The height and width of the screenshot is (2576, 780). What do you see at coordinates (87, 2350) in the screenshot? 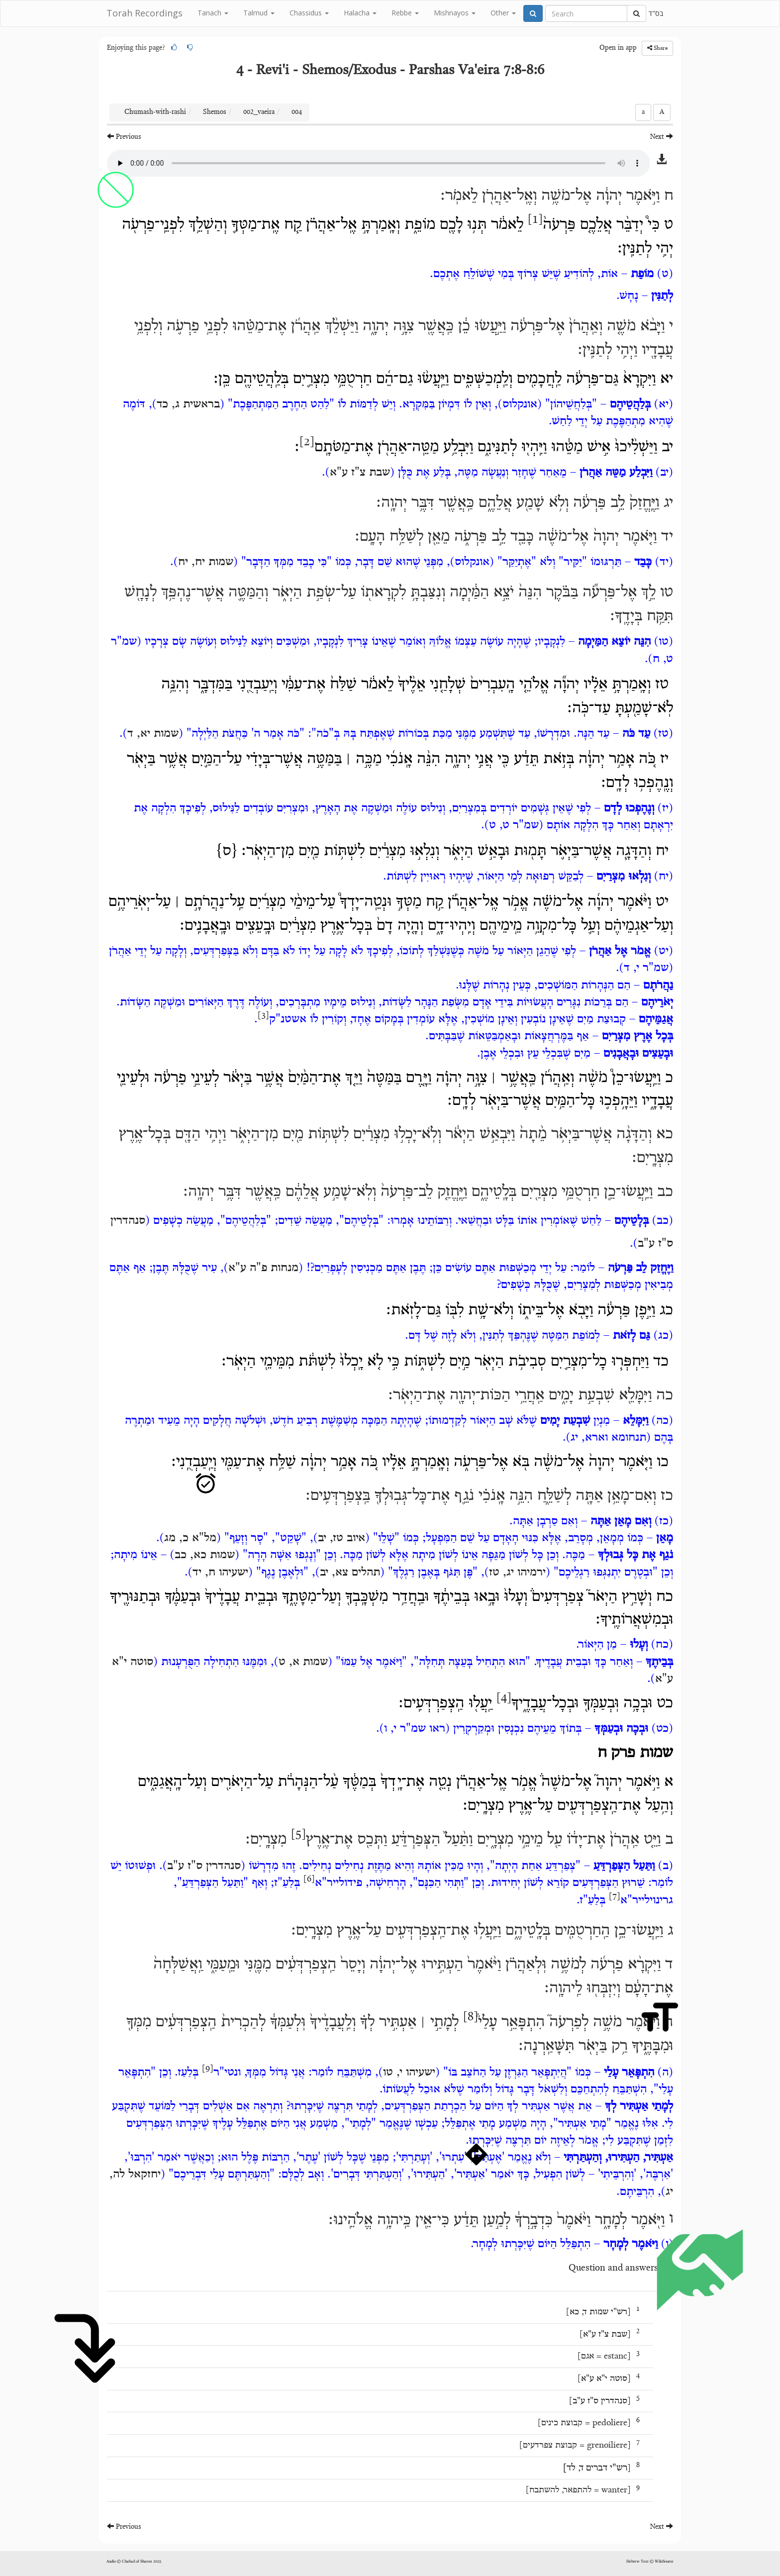
I see `navigate to nested or sub-level content` at bounding box center [87, 2350].